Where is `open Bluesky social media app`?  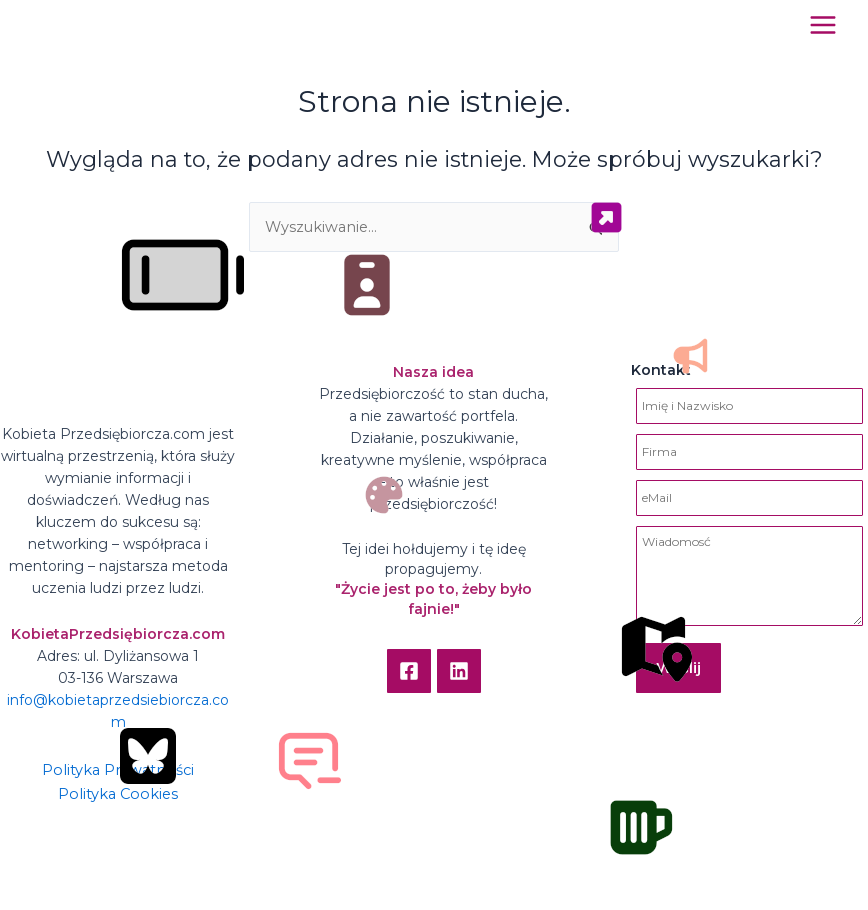
open Bluesky social media app is located at coordinates (148, 756).